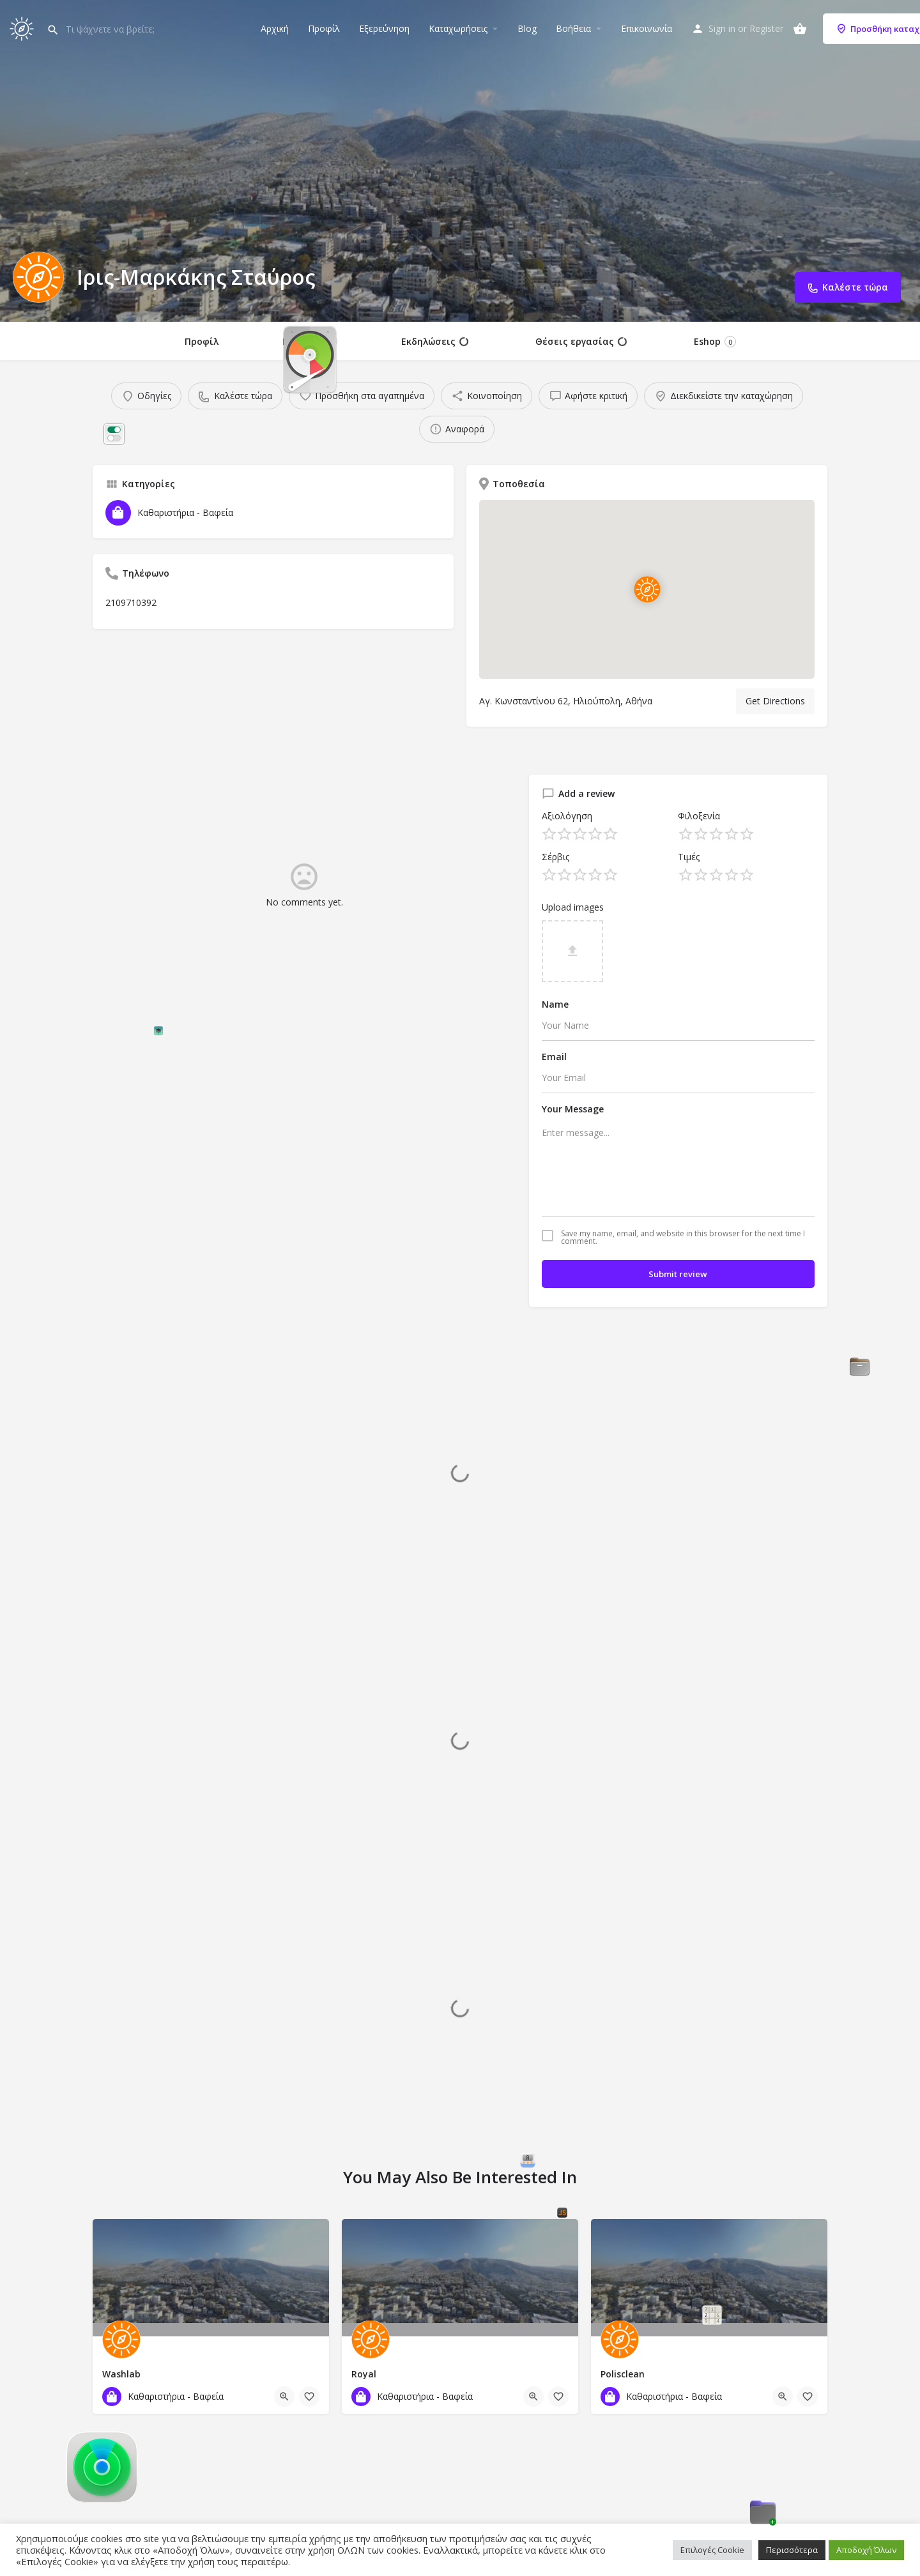 The width and height of the screenshot is (920, 2576). I want to click on open gparted disk partition manager, so click(310, 360).